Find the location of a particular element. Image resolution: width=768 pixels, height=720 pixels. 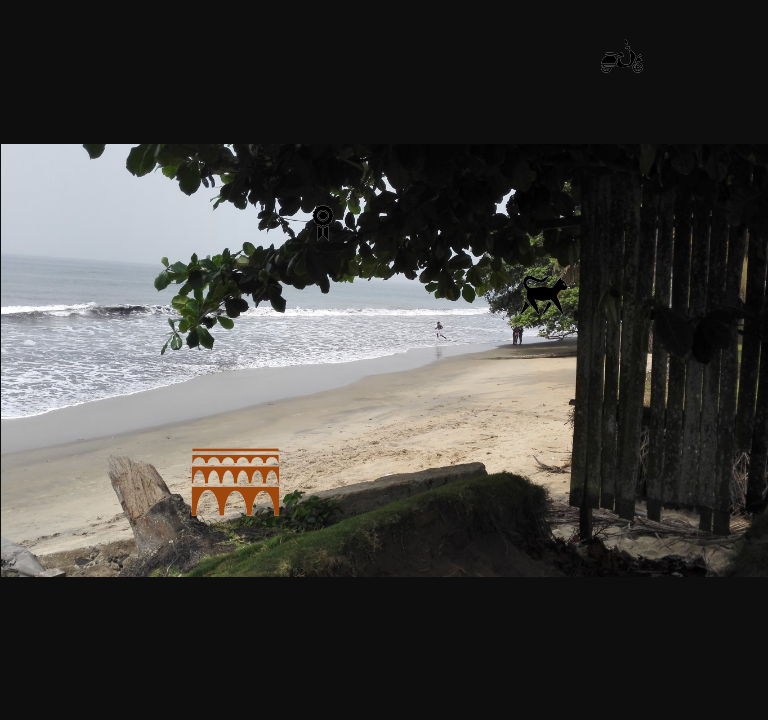

view your achievements or awards is located at coordinates (323, 223).